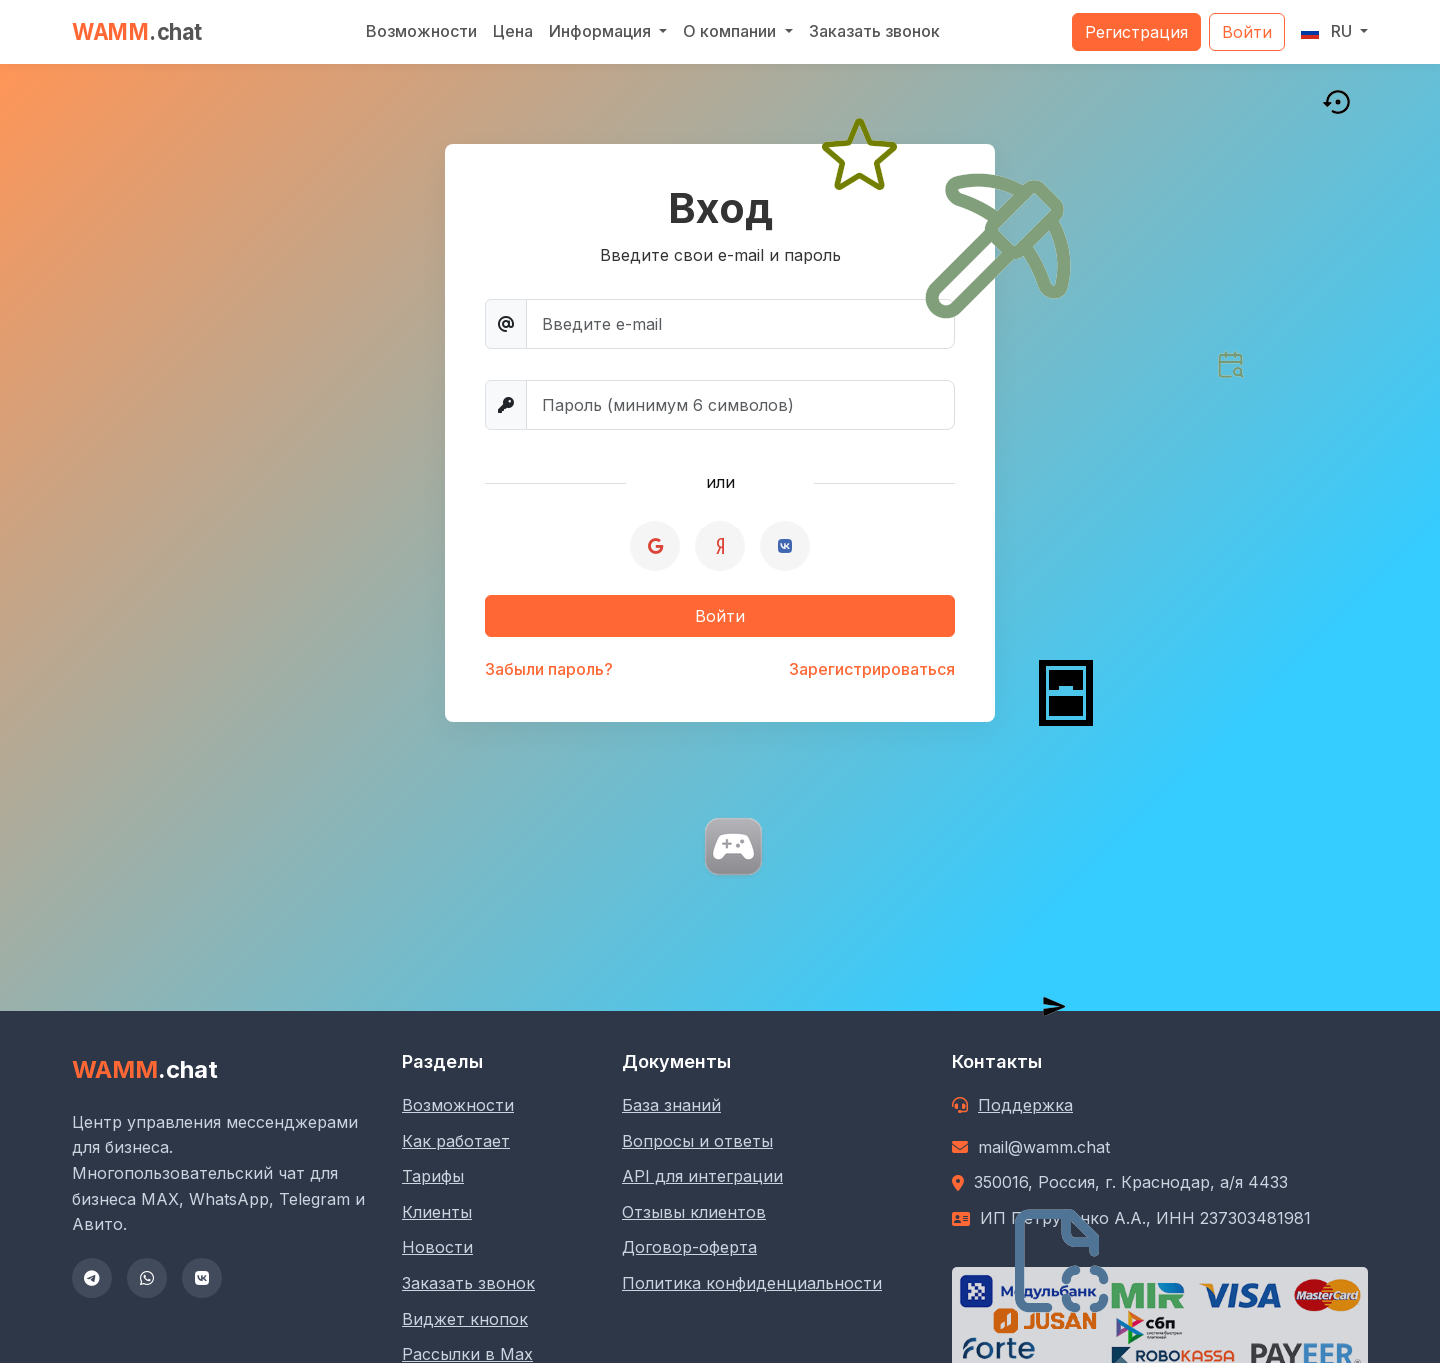  Describe the element at coordinates (1057, 1261) in the screenshot. I see `scan a document` at that location.